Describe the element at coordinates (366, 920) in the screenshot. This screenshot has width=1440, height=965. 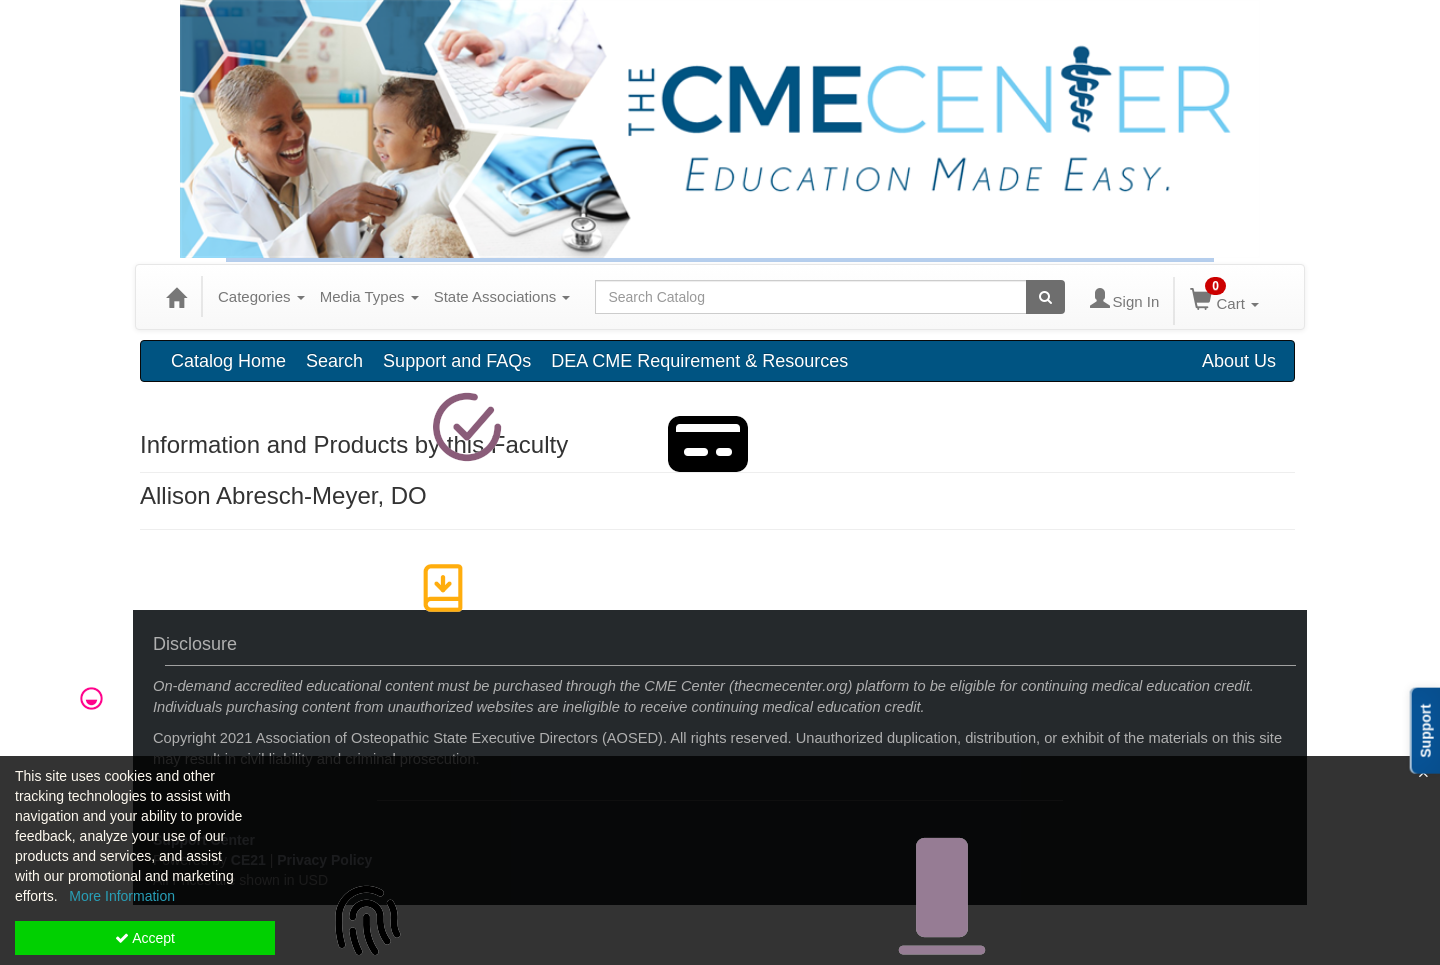
I see `enable biometric authentication` at that location.